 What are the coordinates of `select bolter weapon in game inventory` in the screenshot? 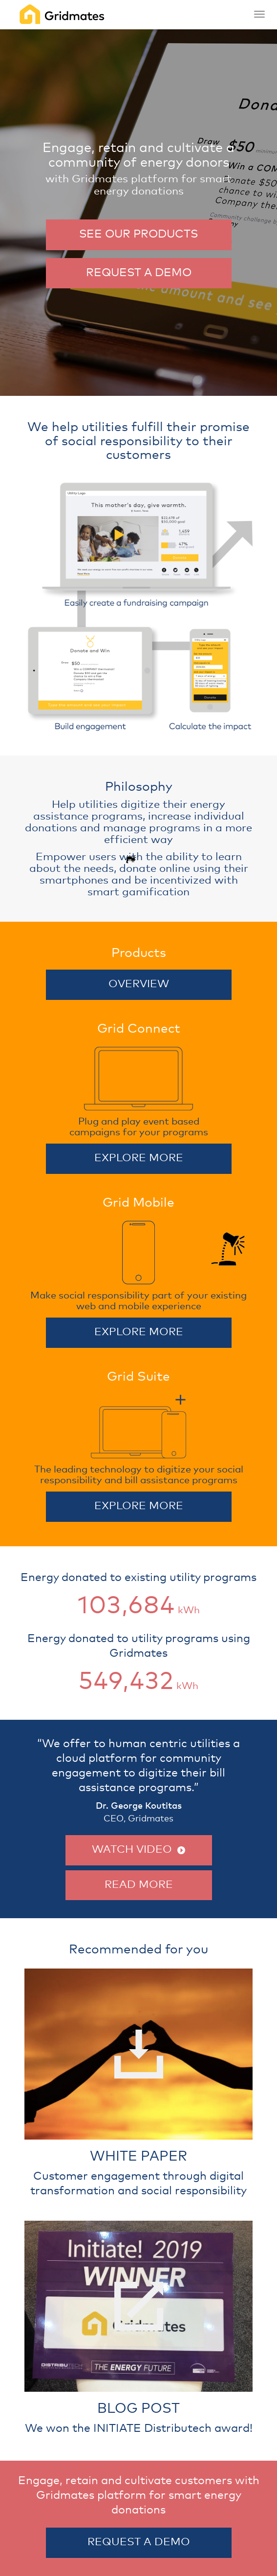 It's located at (131, 860).